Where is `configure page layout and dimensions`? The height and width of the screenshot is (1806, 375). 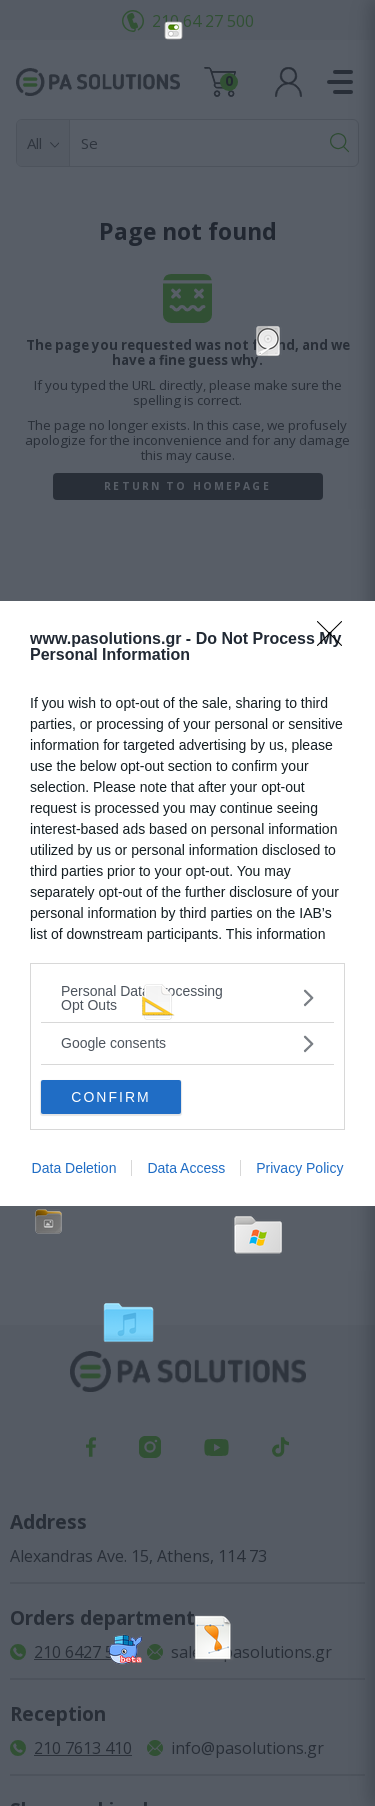 configure page layout and dimensions is located at coordinates (158, 1002).